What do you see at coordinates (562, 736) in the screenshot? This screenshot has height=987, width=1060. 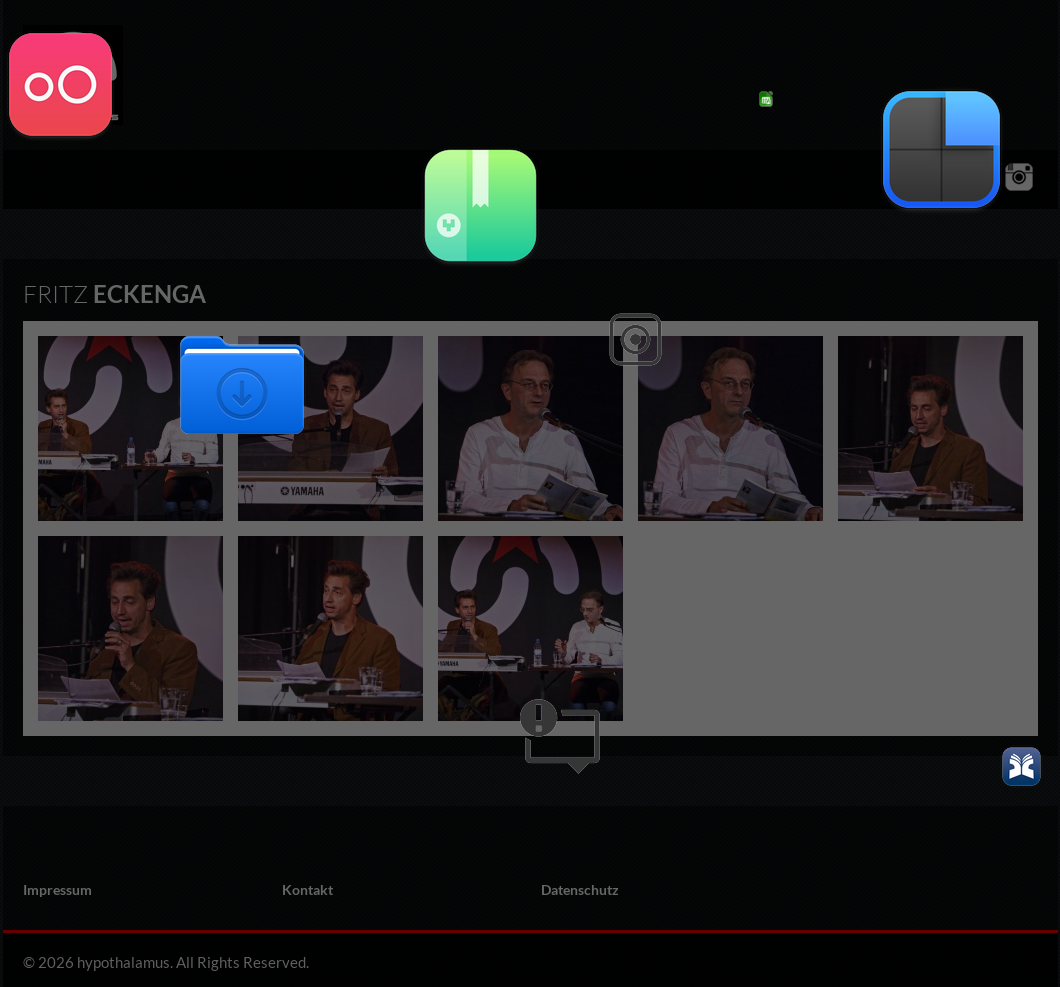 I see `manage notification settings` at bounding box center [562, 736].